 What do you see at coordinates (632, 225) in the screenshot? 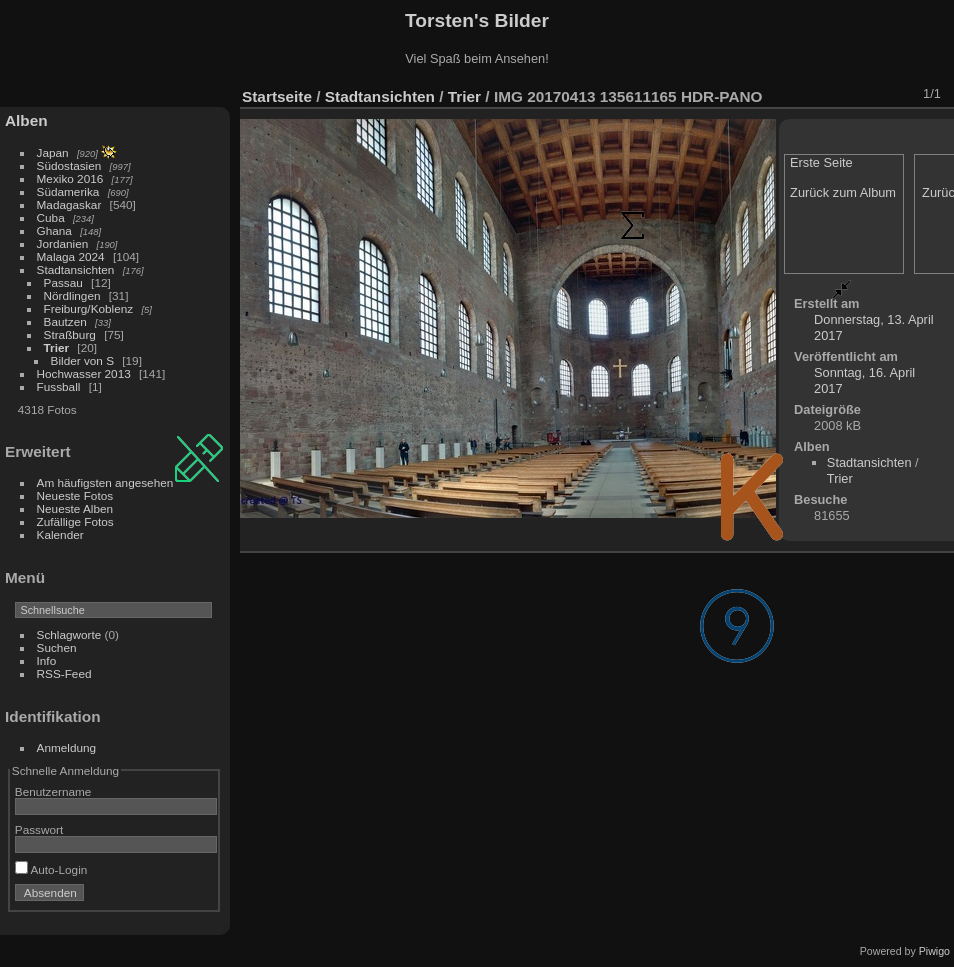
I see `calculate sum or total of selected values` at bounding box center [632, 225].